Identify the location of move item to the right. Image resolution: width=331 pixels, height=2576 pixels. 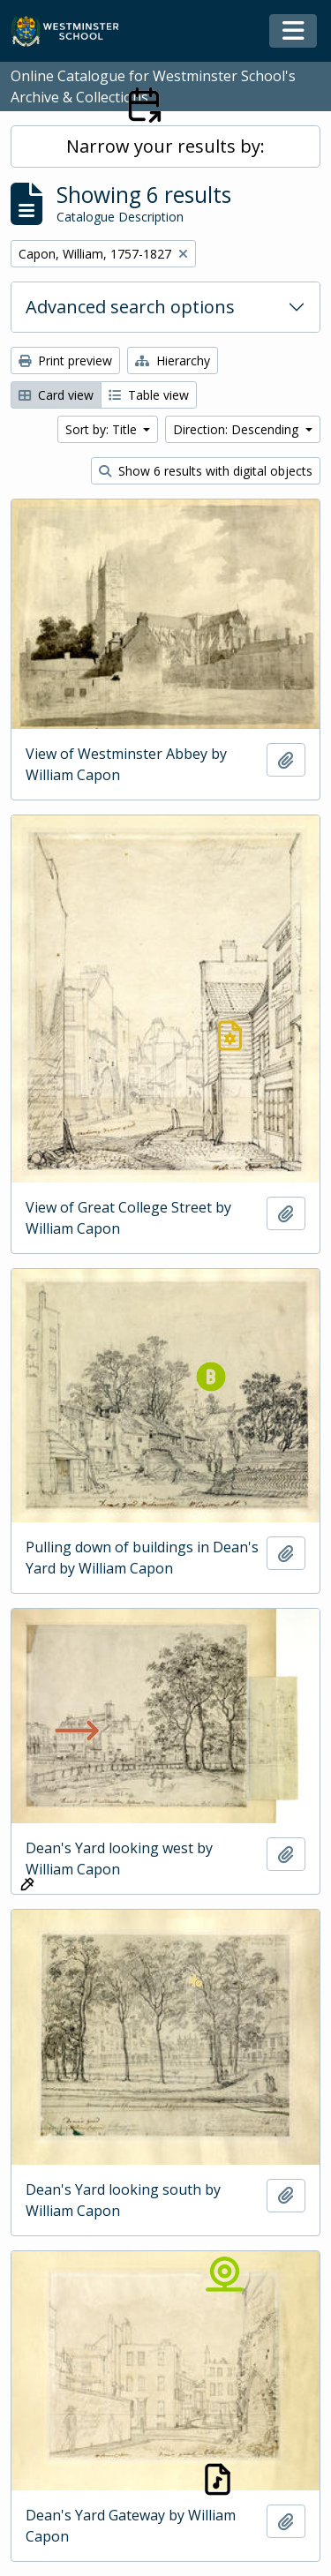
(77, 1731).